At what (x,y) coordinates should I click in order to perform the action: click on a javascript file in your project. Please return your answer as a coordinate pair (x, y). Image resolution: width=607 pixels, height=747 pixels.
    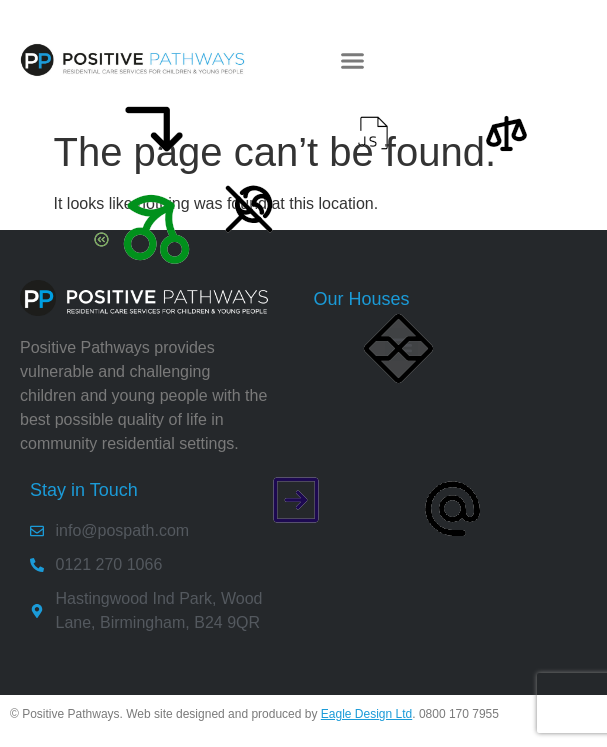
    Looking at the image, I should click on (374, 133).